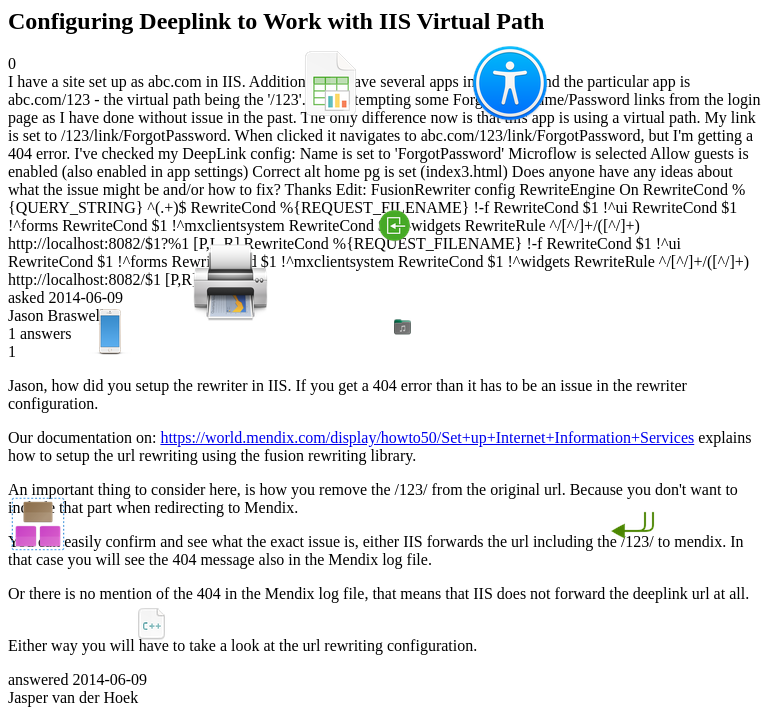 The width and height of the screenshot is (772, 720). Describe the element at coordinates (394, 225) in the screenshot. I see `log out of your account` at that location.